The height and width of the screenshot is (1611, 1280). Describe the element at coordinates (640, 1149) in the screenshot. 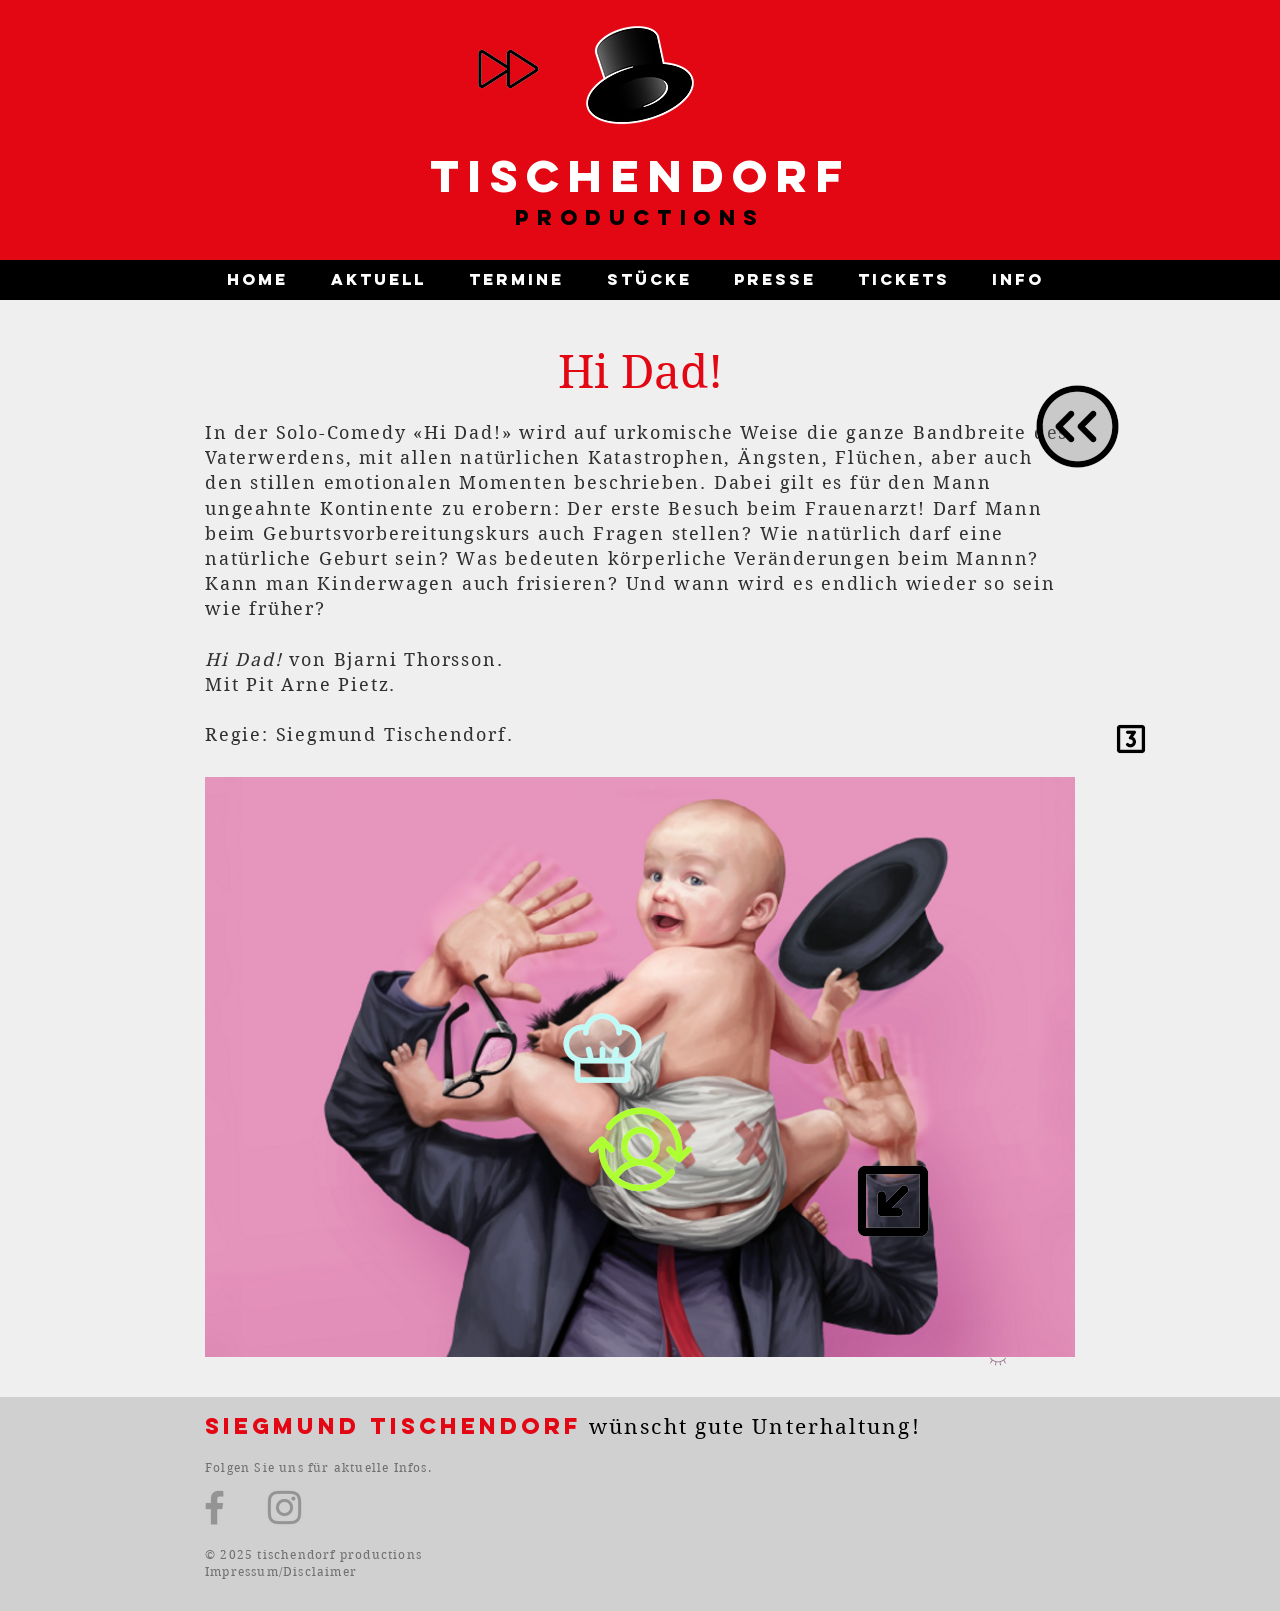

I see `switch between user accounts` at that location.